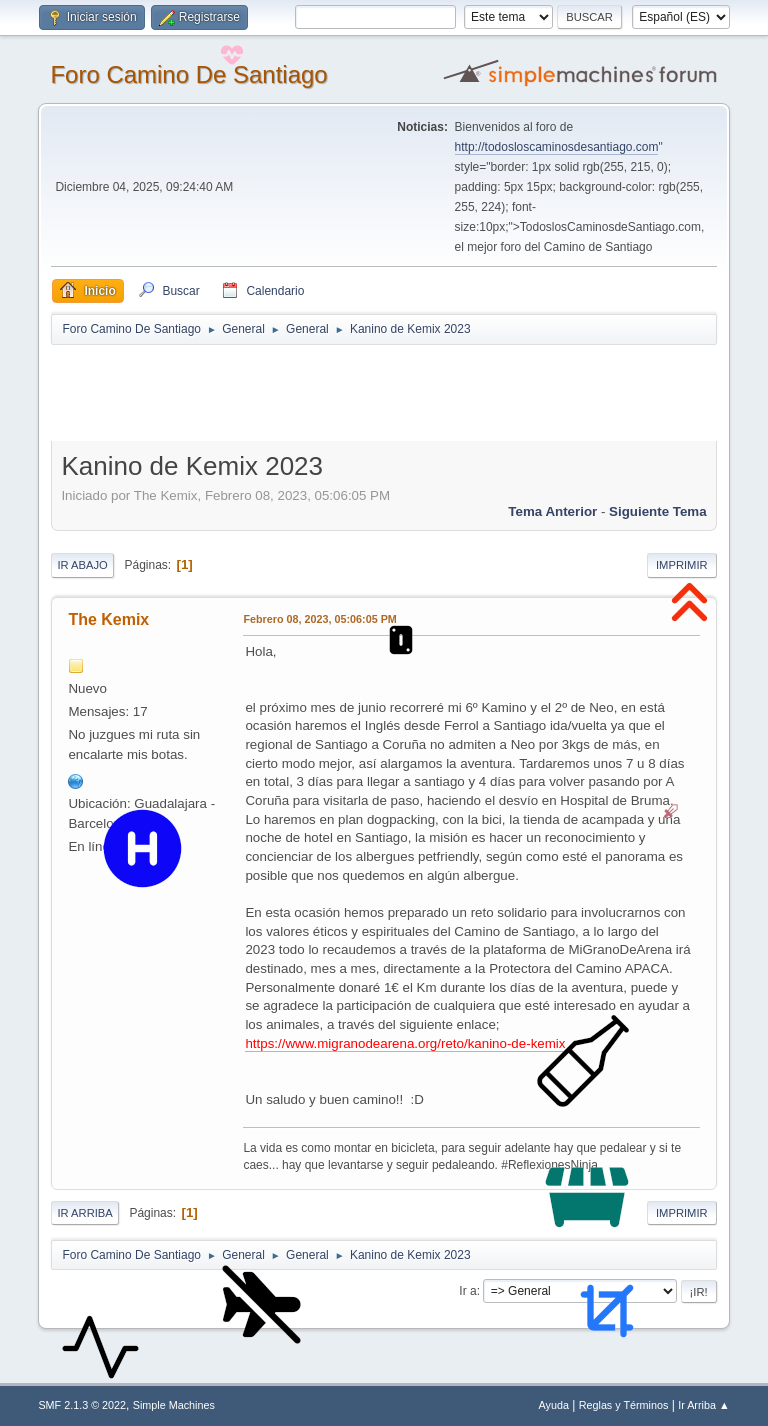 The height and width of the screenshot is (1426, 768). I want to click on delete items permanently, so click(587, 1195).